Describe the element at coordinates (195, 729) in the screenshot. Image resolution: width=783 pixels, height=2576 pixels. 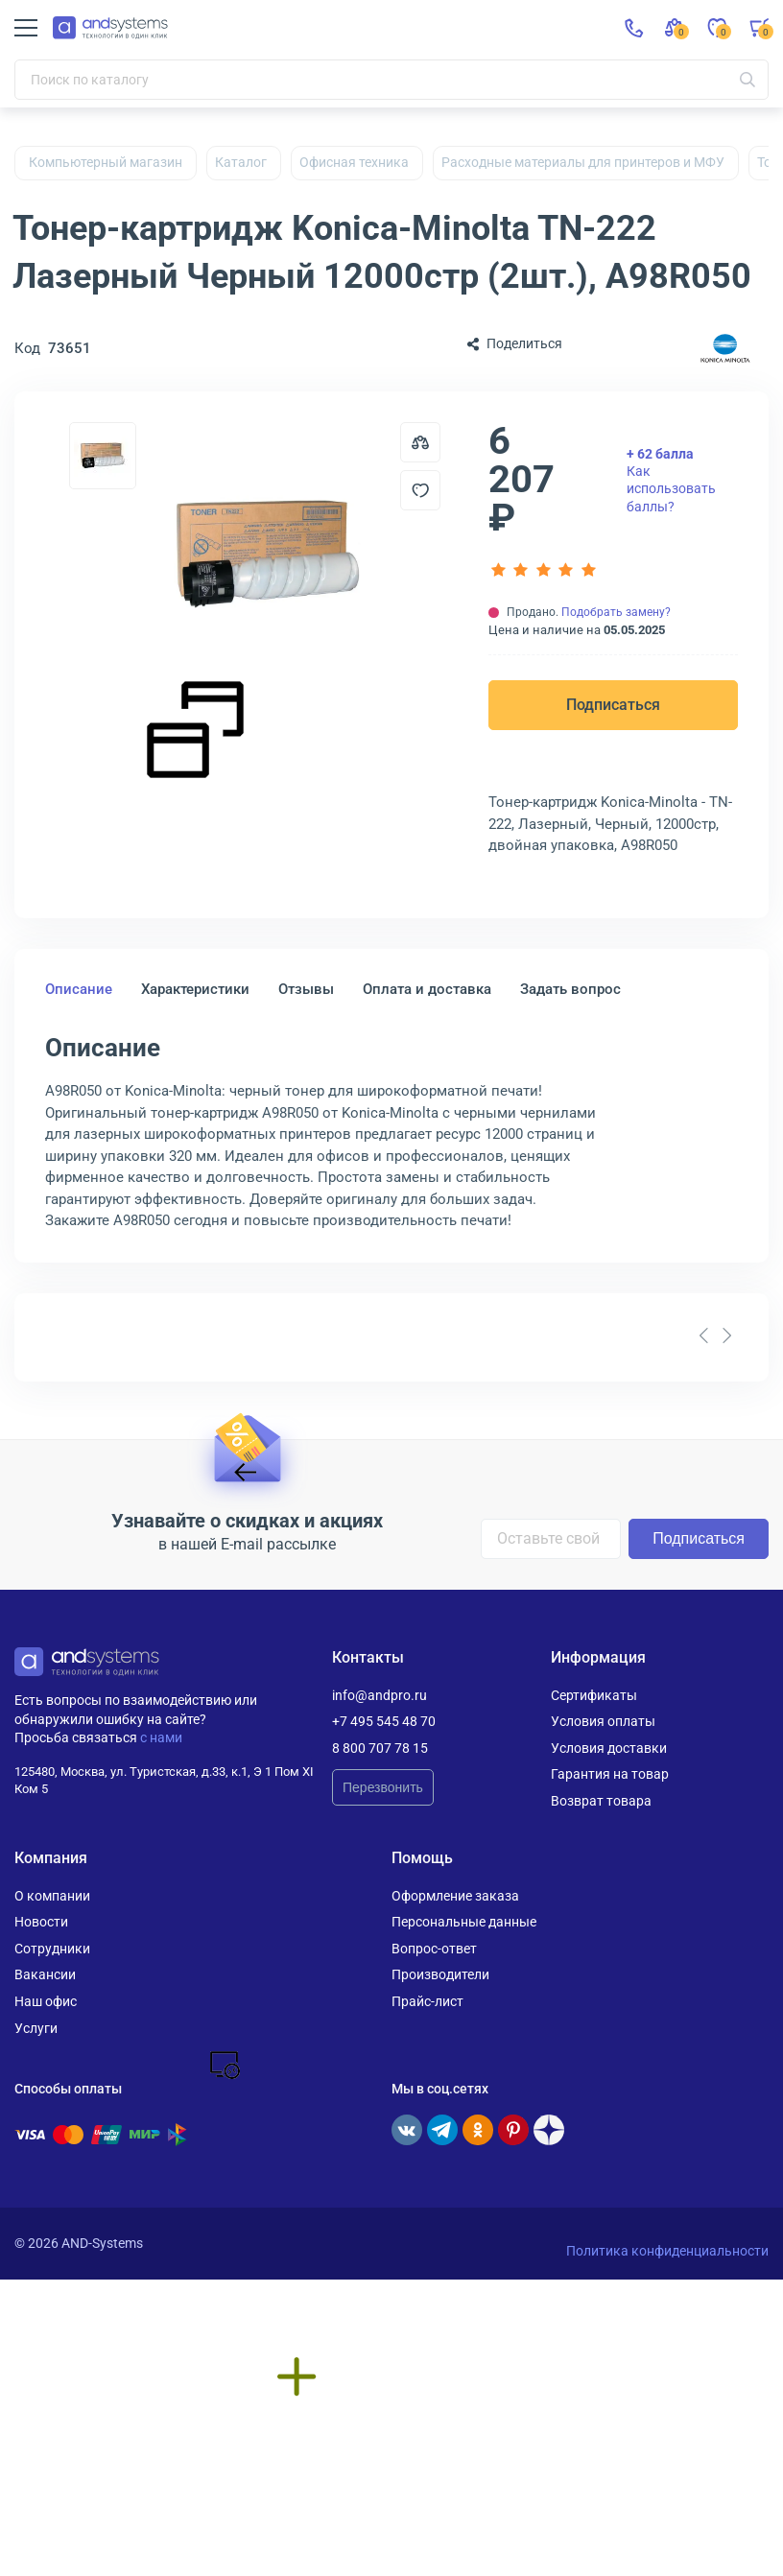
I see `switch between open windows` at that location.